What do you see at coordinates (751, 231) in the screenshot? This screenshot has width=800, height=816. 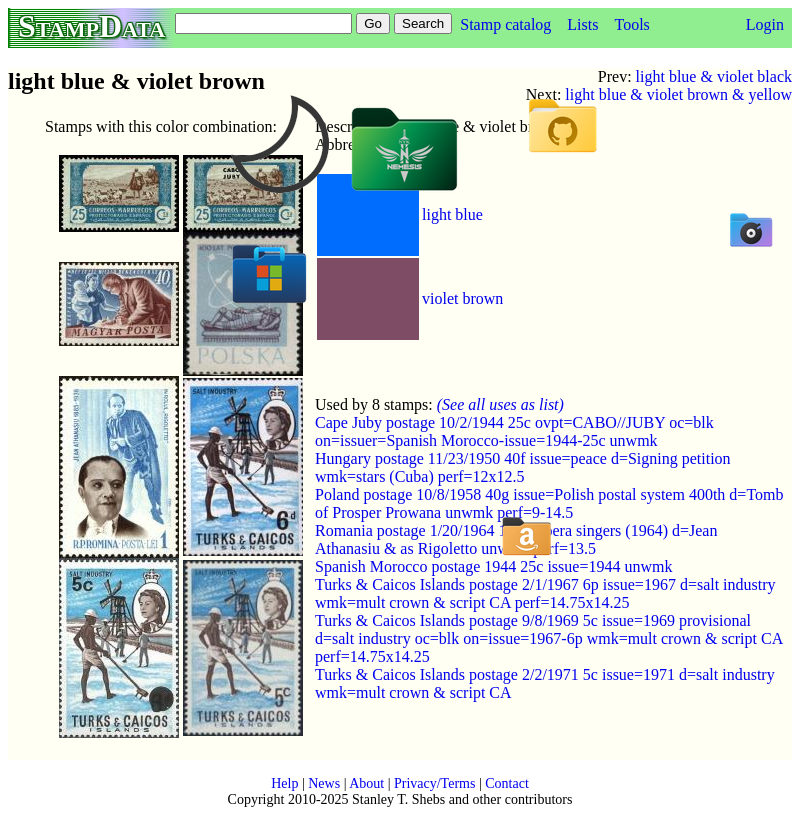 I see `open your music files folder` at bounding box center [751, 231].